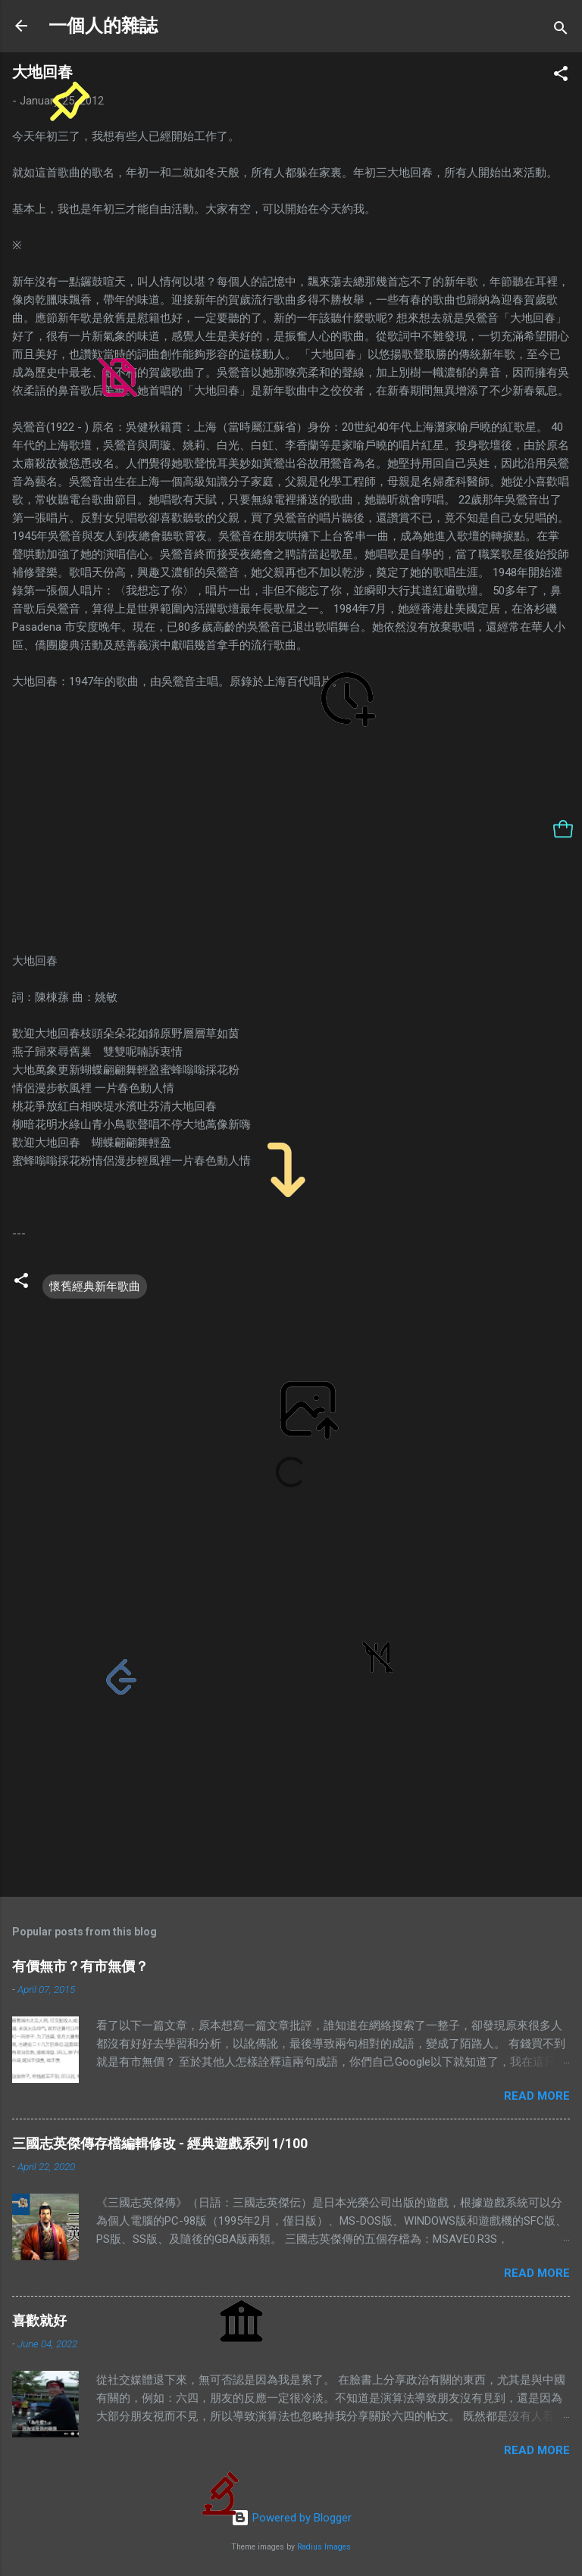  What do you see at coordinates (69, 101) in the screenshot?
I see `pin item to keep it visible` at bounding box center [69, 101].